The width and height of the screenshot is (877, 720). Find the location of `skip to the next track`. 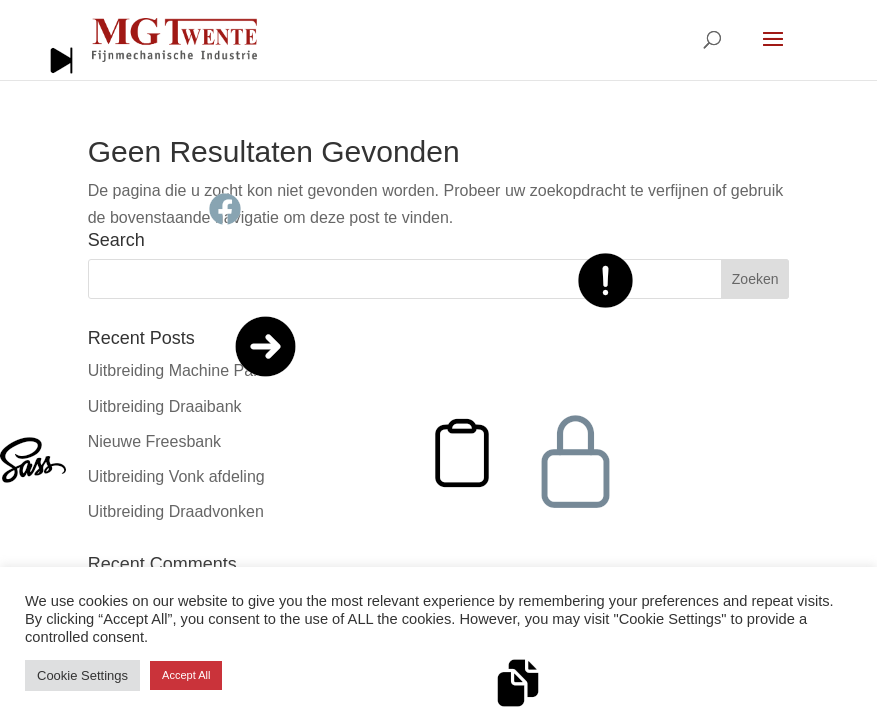

skip to the next track is located at coordinates (61, 60).